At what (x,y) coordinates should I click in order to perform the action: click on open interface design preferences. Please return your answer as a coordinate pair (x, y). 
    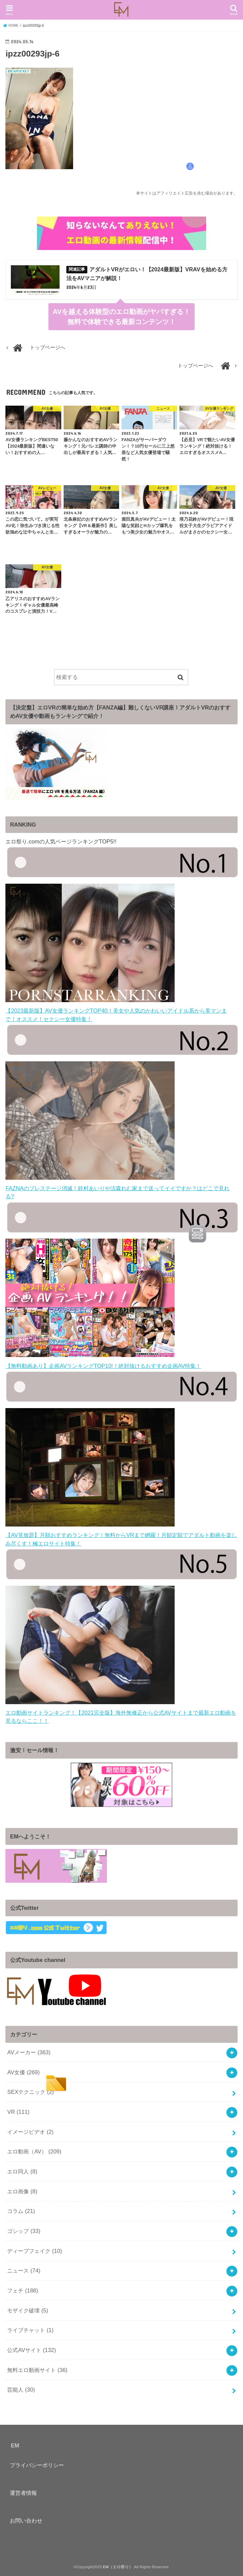
    Looking at the image, I should click on (197, 1234).